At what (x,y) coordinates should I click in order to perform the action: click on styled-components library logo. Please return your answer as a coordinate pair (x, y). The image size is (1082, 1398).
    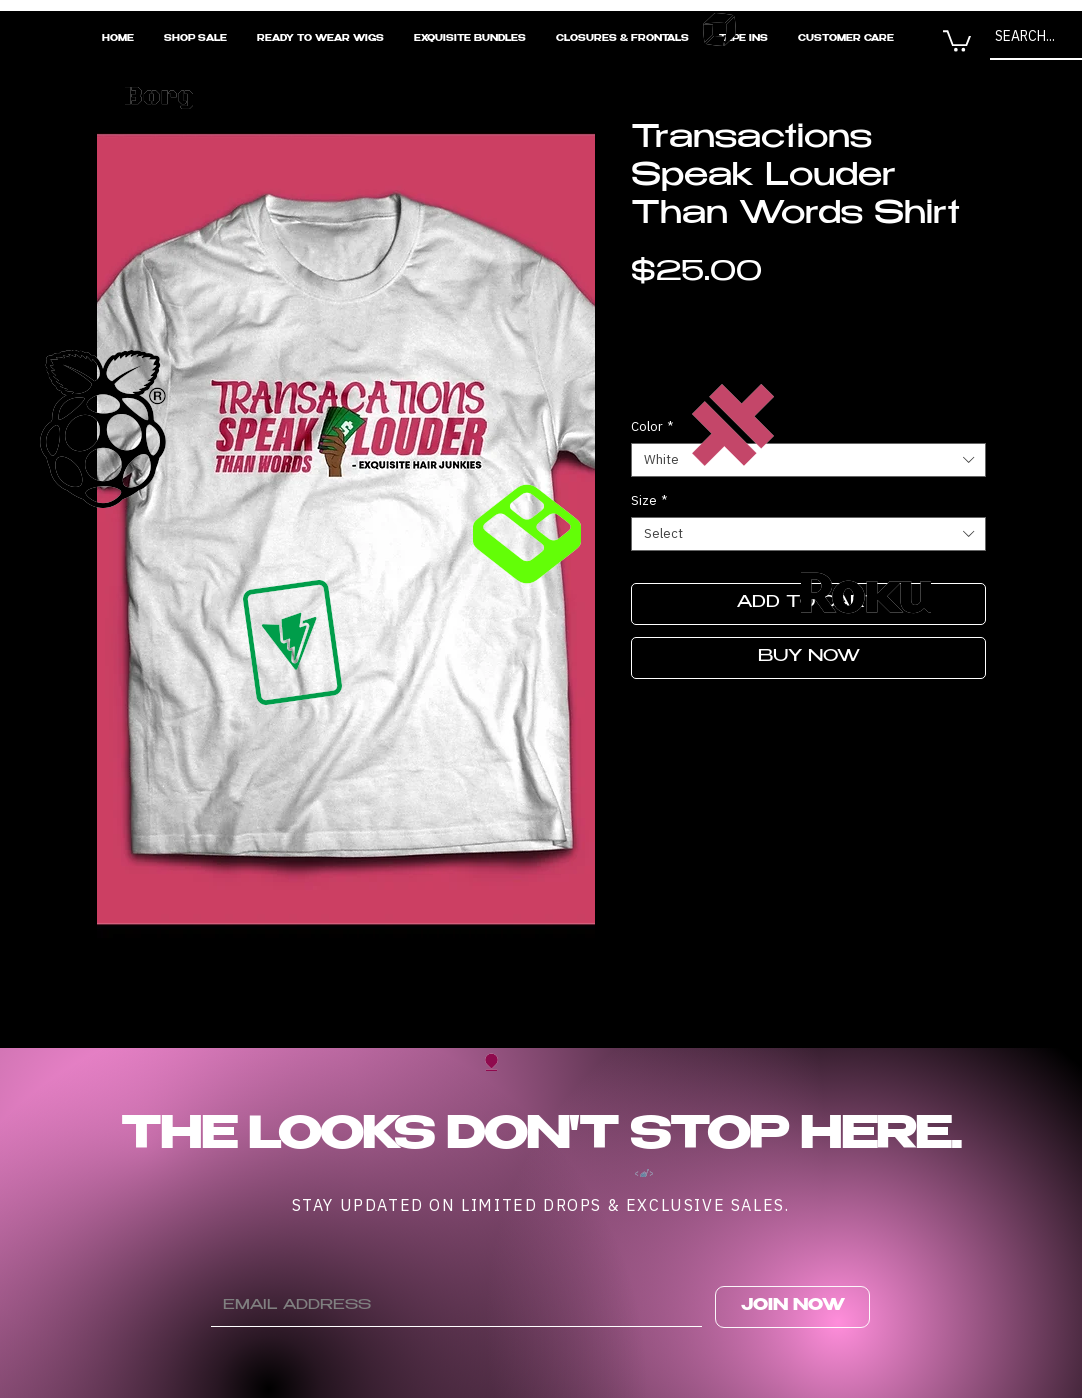
    Looking at the image, I should click on (644, 1173).